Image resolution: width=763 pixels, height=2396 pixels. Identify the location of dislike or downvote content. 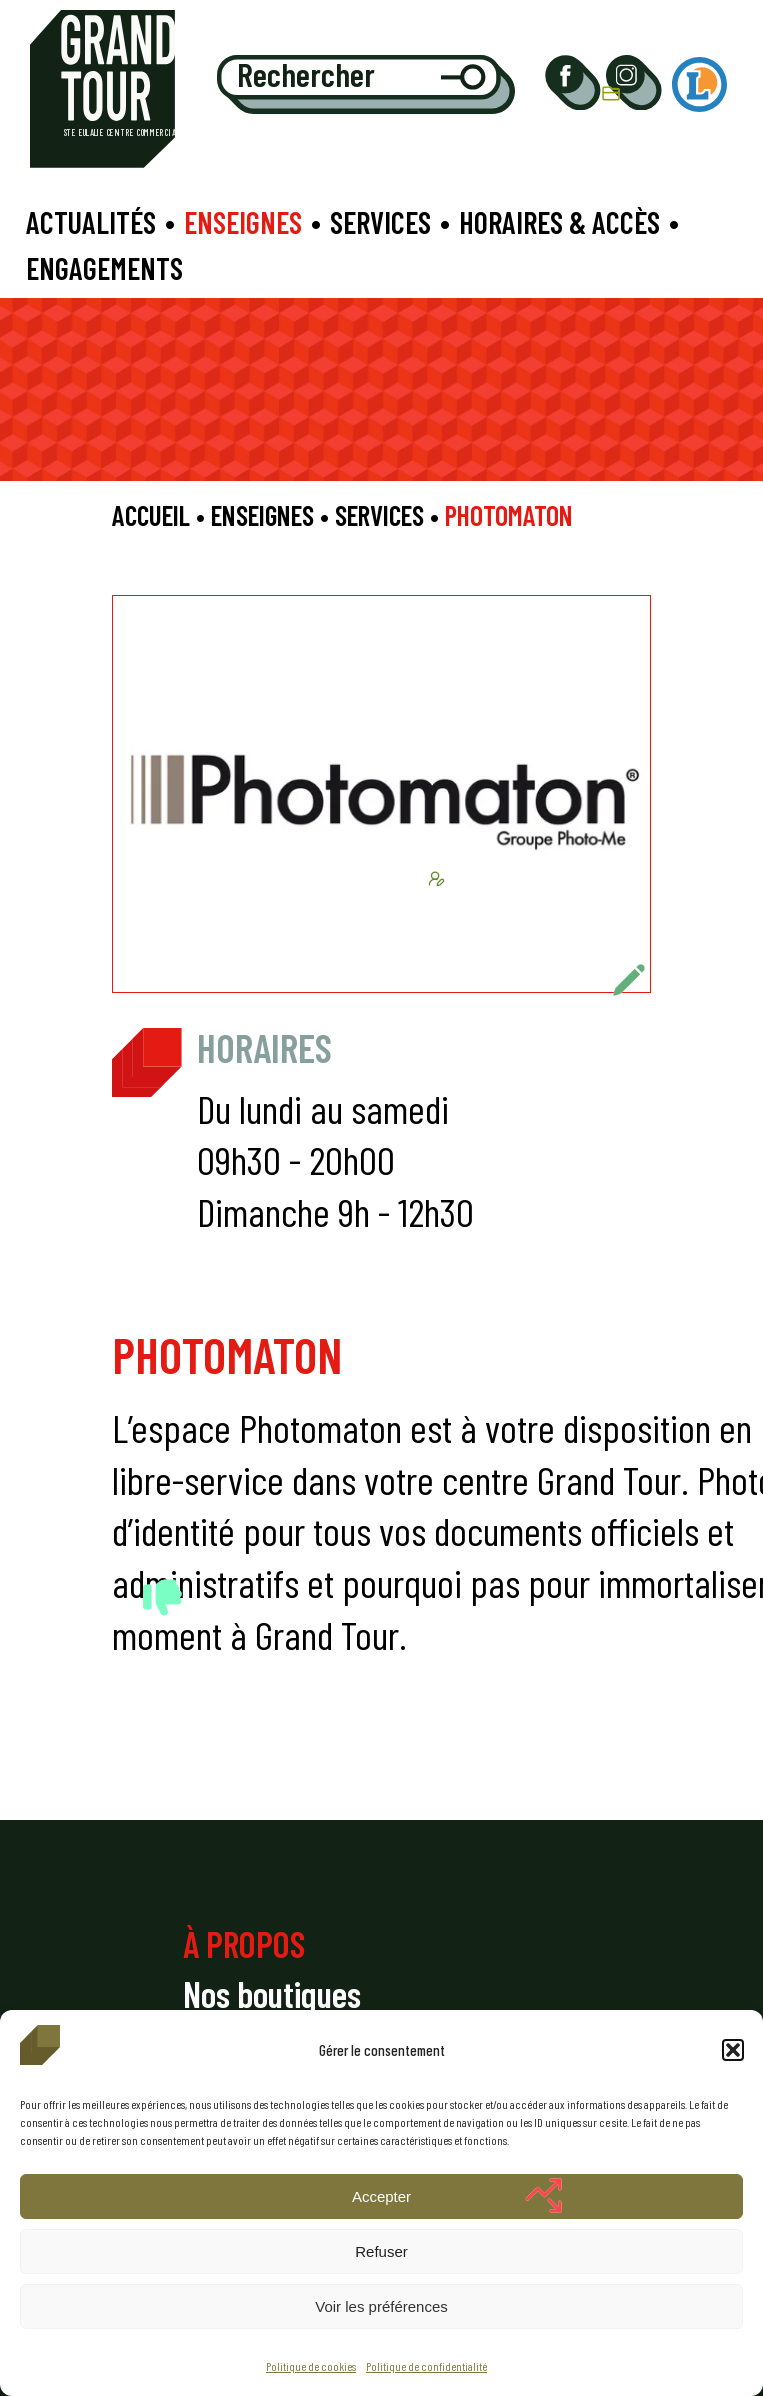
(163, 1597).